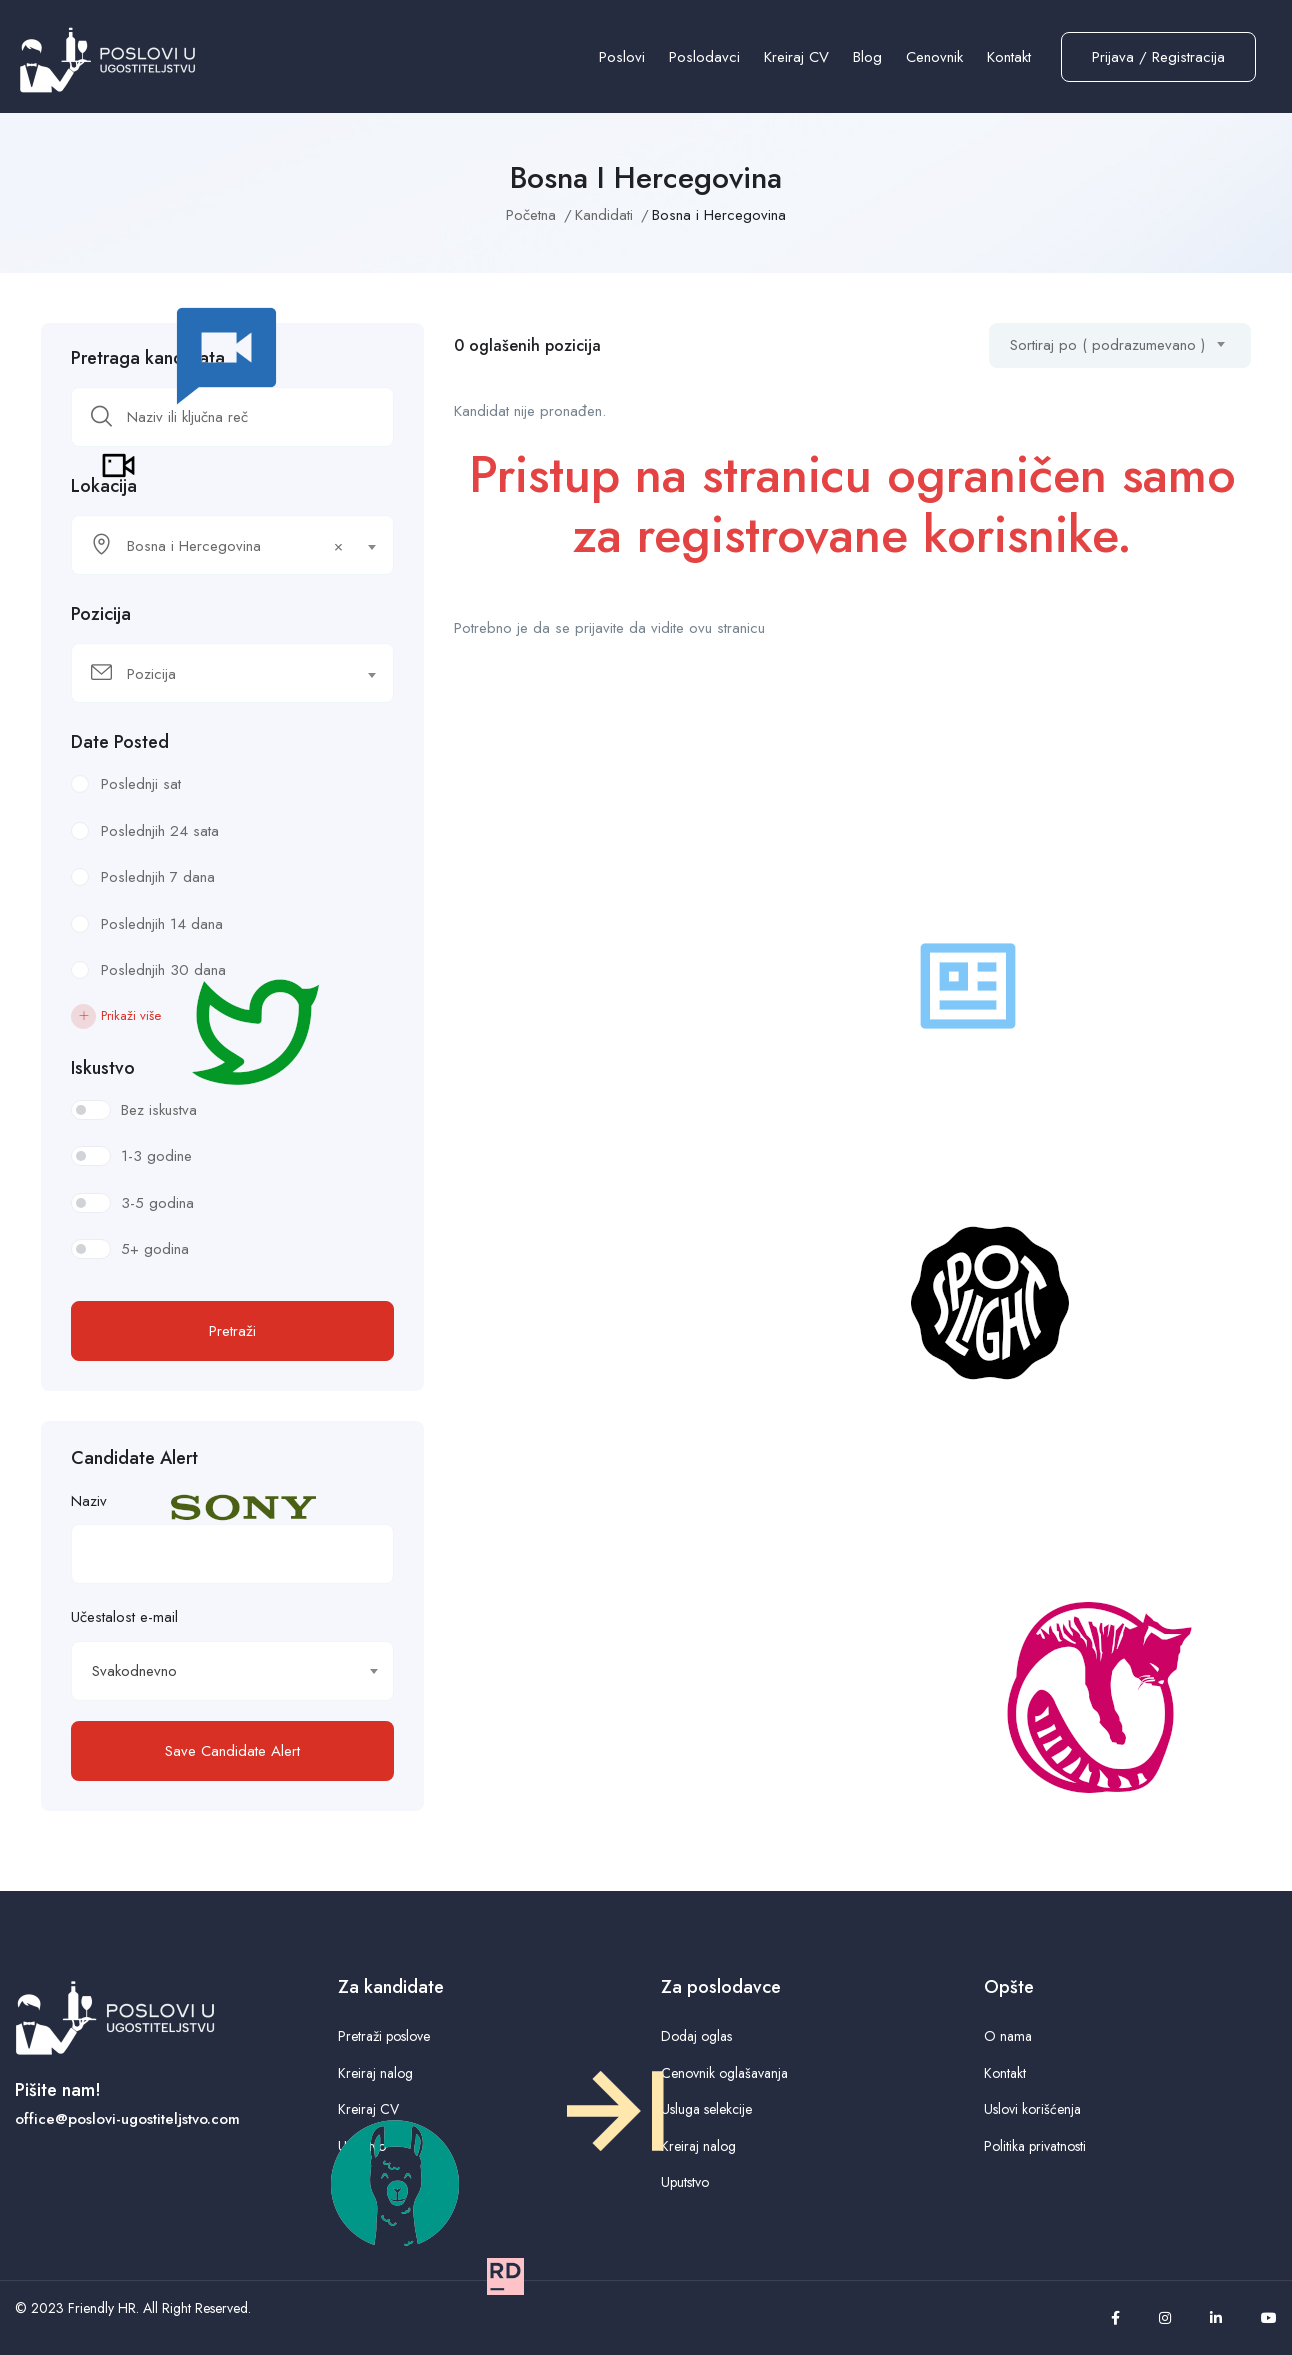 This screenshot has height=2355, width=1292. I want to click on start a video chat, so click(226, 352).